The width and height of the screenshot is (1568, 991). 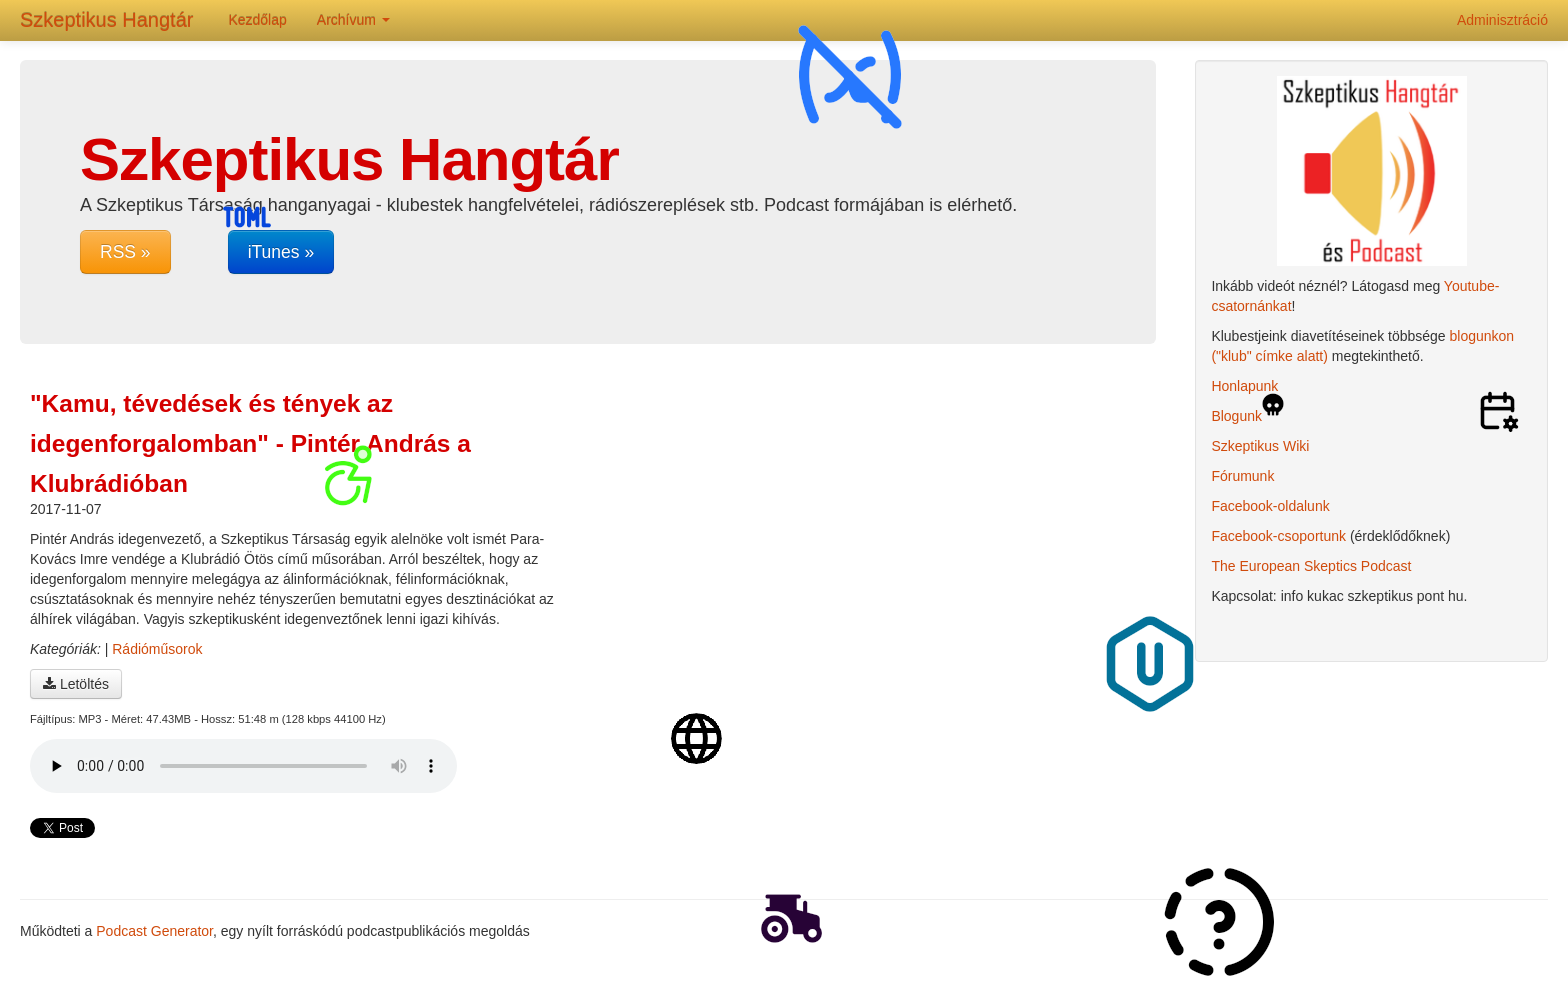 What do you see at coordinates (1150, 664) in the screenshot?
I see `indicates a user or account badge` at bounding box center [1150, 664].